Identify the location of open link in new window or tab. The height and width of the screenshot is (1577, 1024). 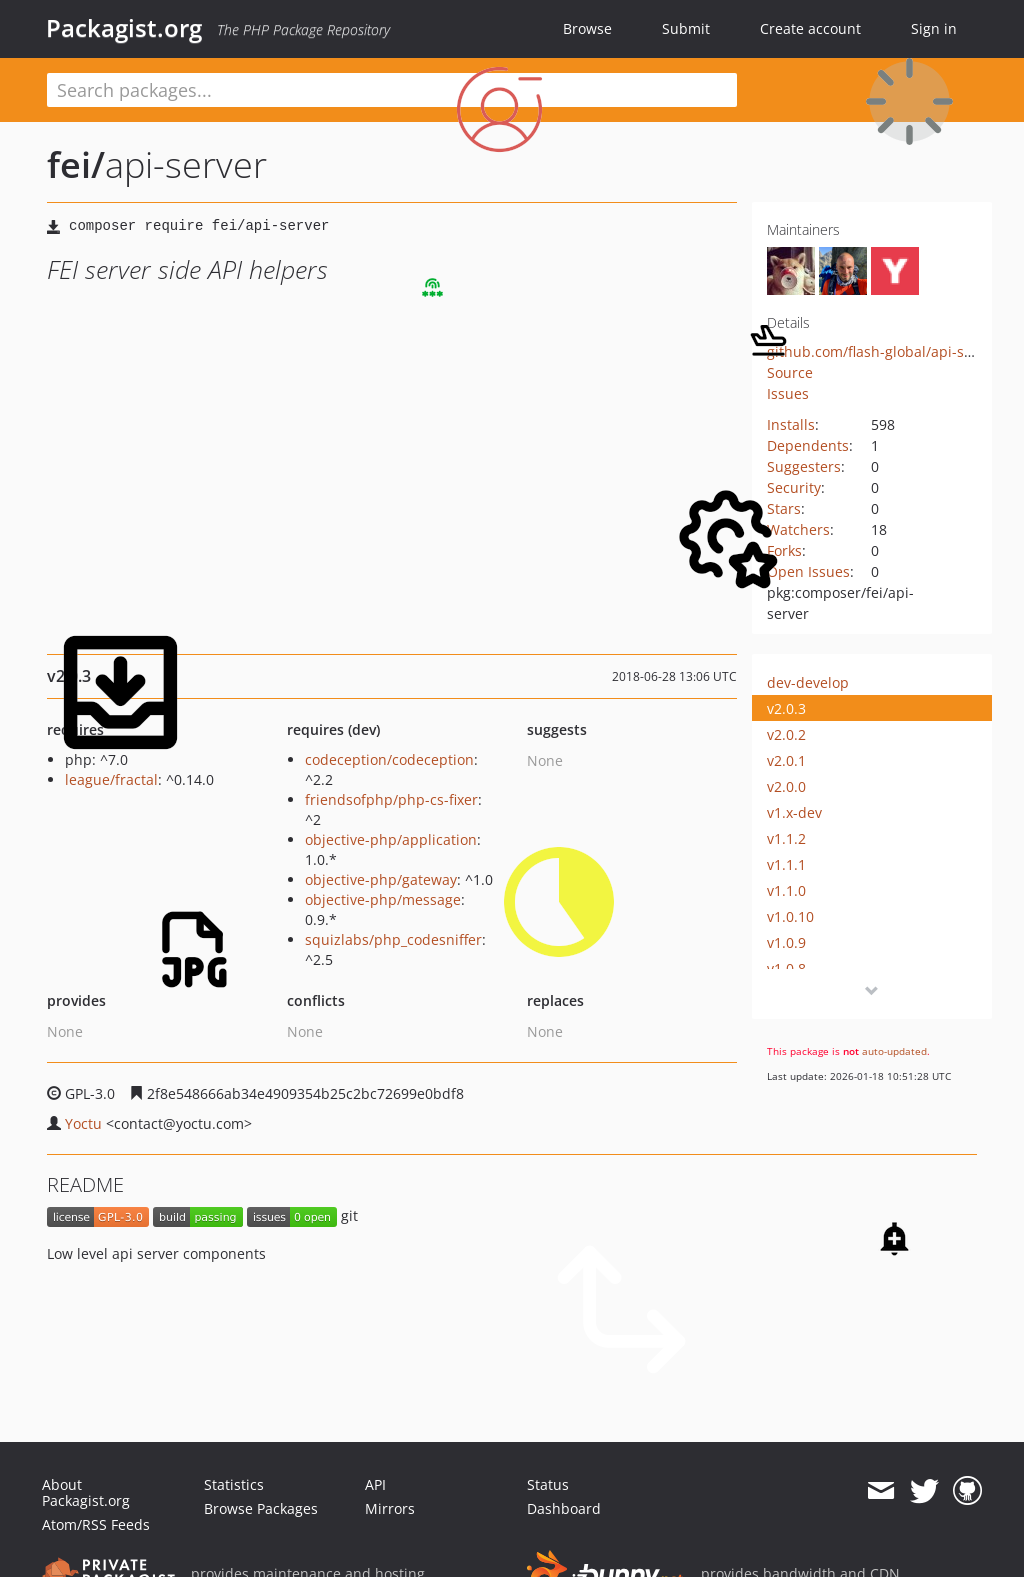
(621, 1309).